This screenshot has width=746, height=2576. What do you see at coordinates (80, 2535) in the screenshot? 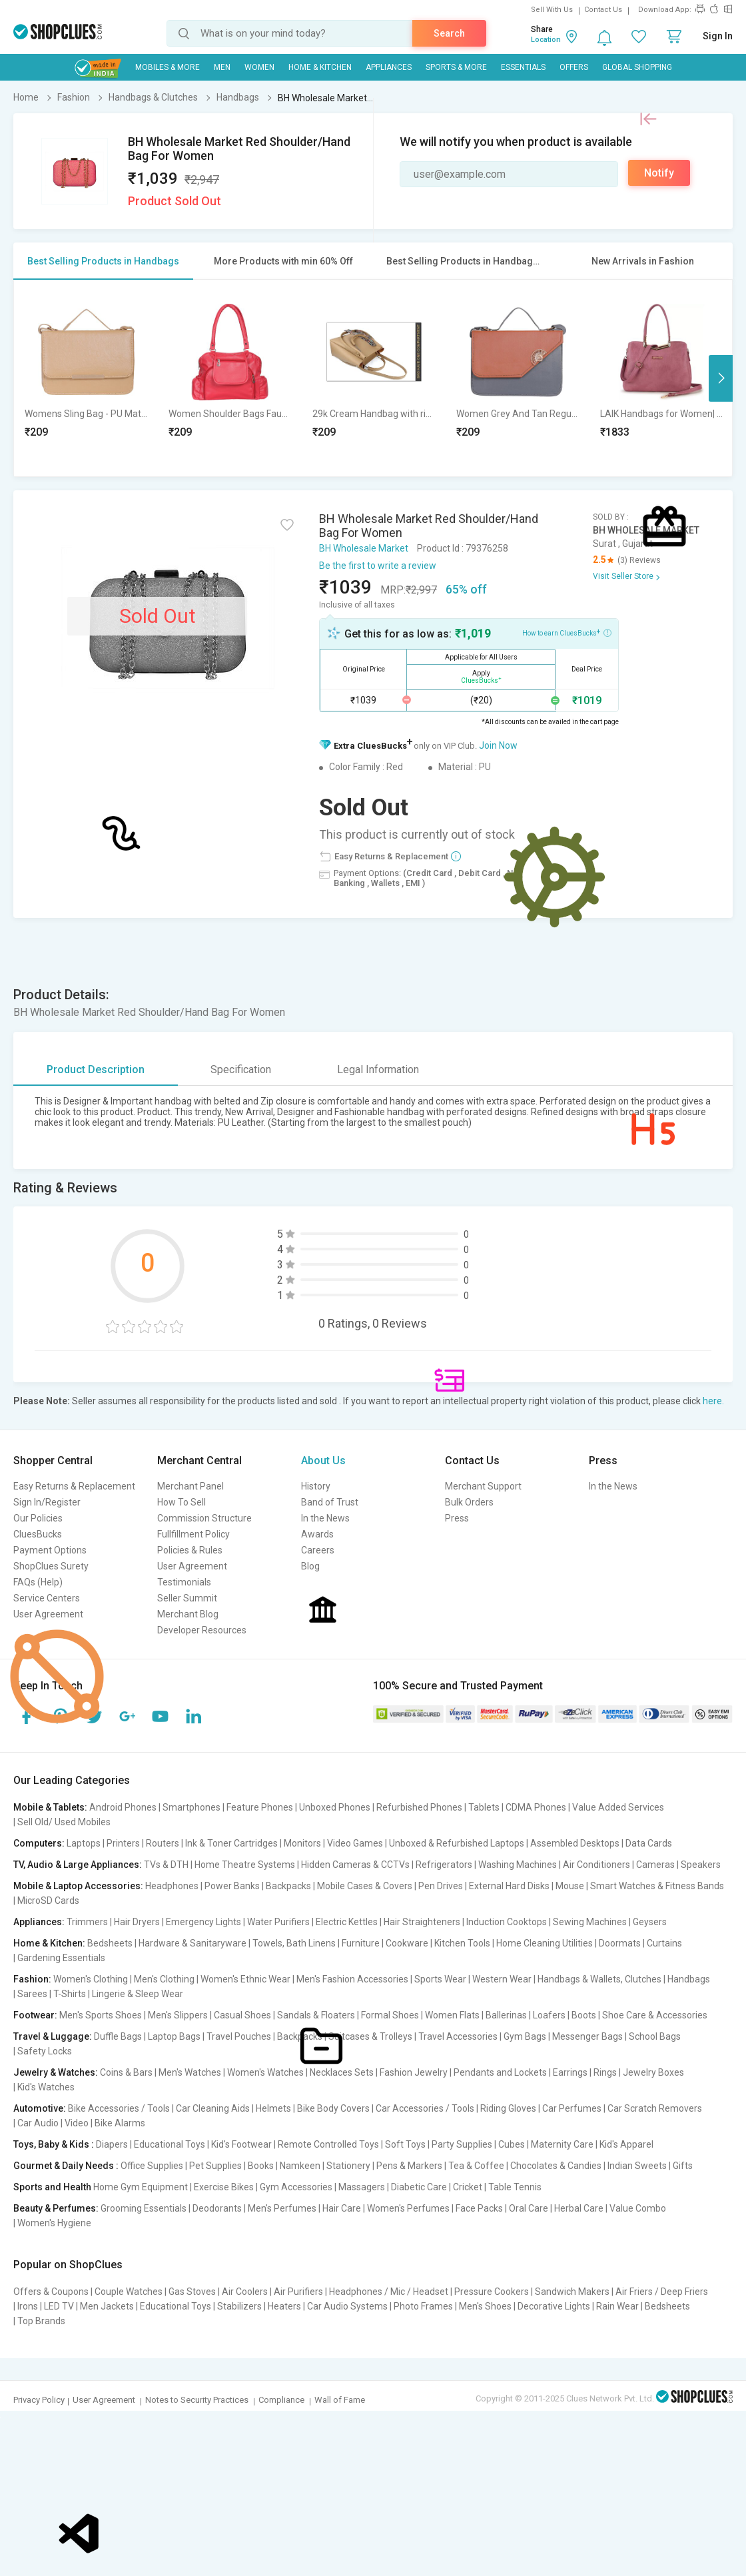
I see `open Visual Studio Code` at bounding box center [80, 2535].